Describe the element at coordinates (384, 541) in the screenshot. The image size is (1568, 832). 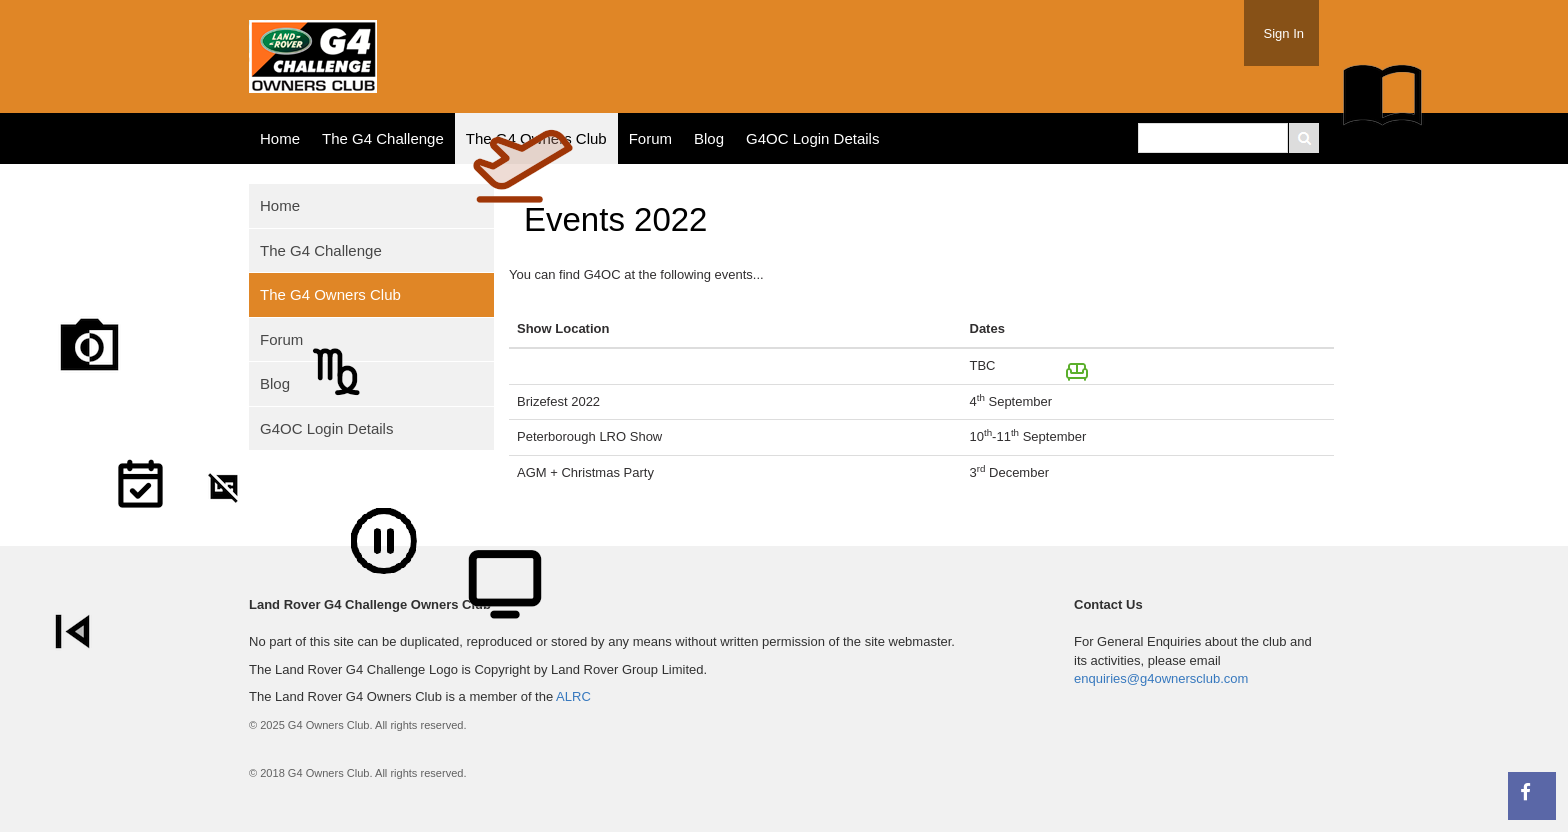
I see `pause media playback` at that location.